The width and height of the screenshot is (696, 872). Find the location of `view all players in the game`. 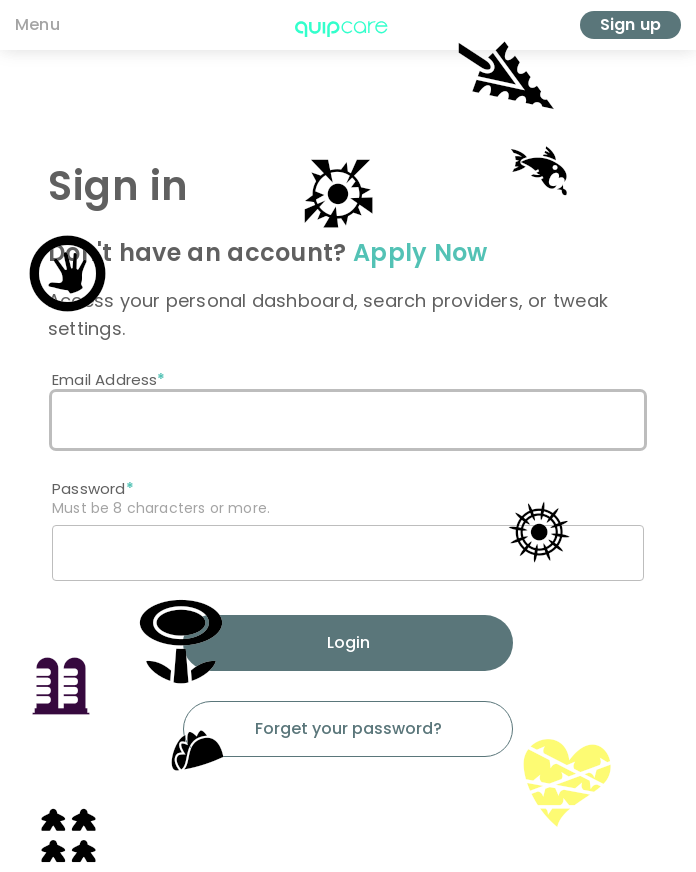

view all players in the game is located at coordinates (68, 835).